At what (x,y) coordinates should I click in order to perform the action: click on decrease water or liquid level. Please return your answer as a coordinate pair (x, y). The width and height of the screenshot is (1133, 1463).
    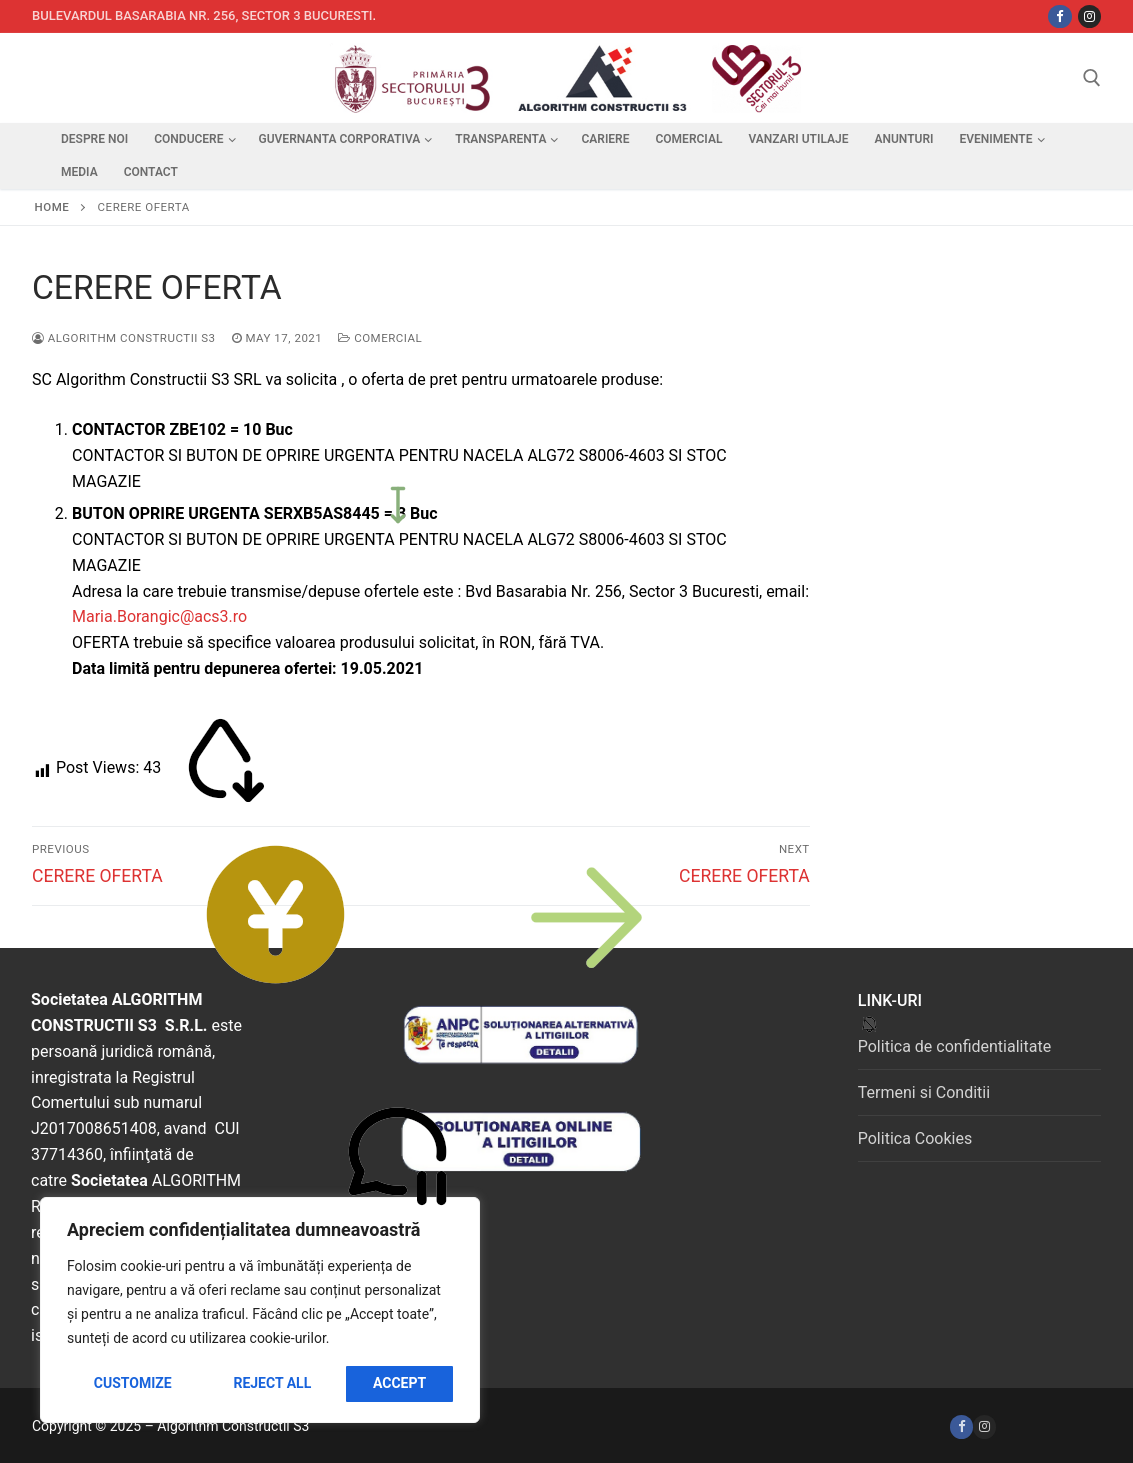
    Looking at the image, I should click on (220, 758).